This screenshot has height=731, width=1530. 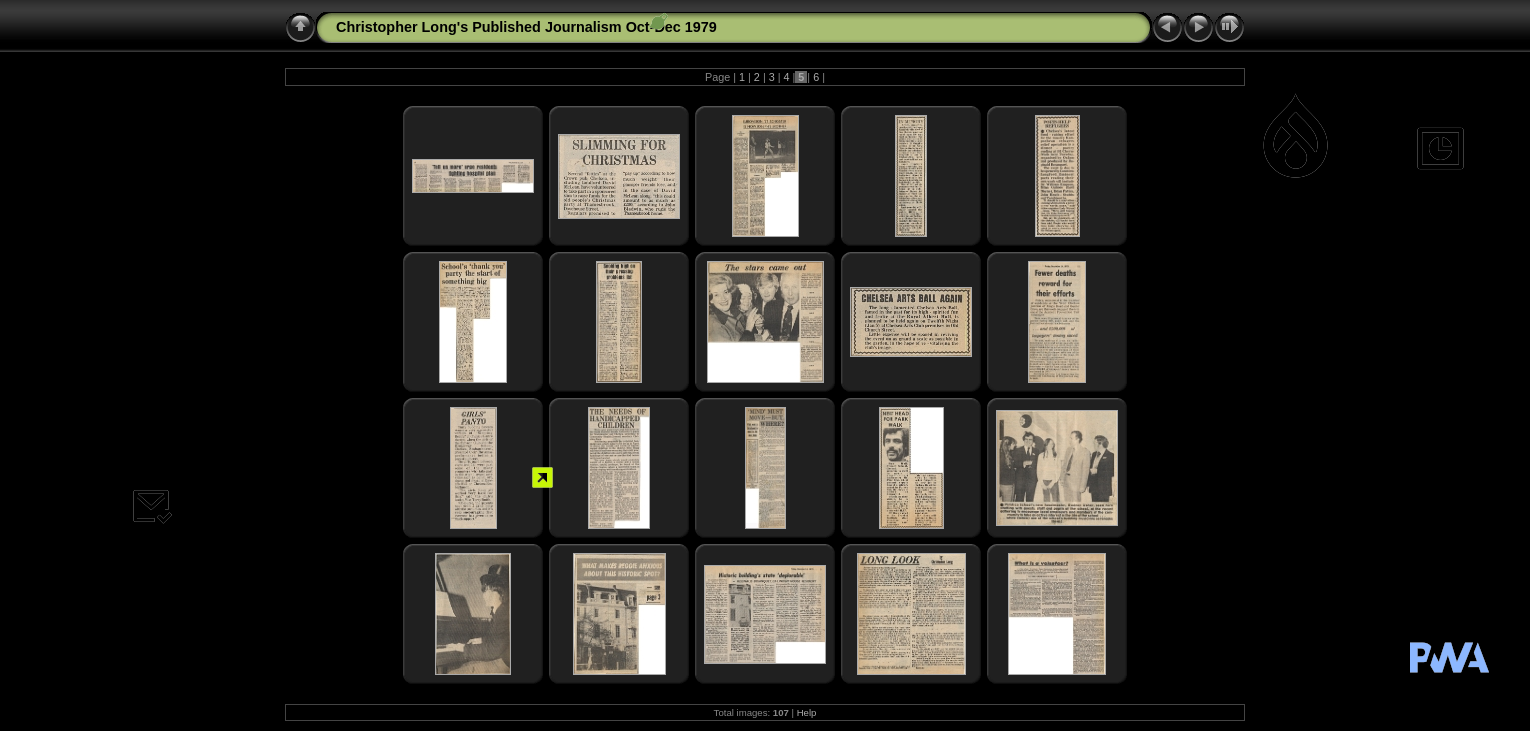 I want to click on progressive web app logo, so click(x=1449, y=657).